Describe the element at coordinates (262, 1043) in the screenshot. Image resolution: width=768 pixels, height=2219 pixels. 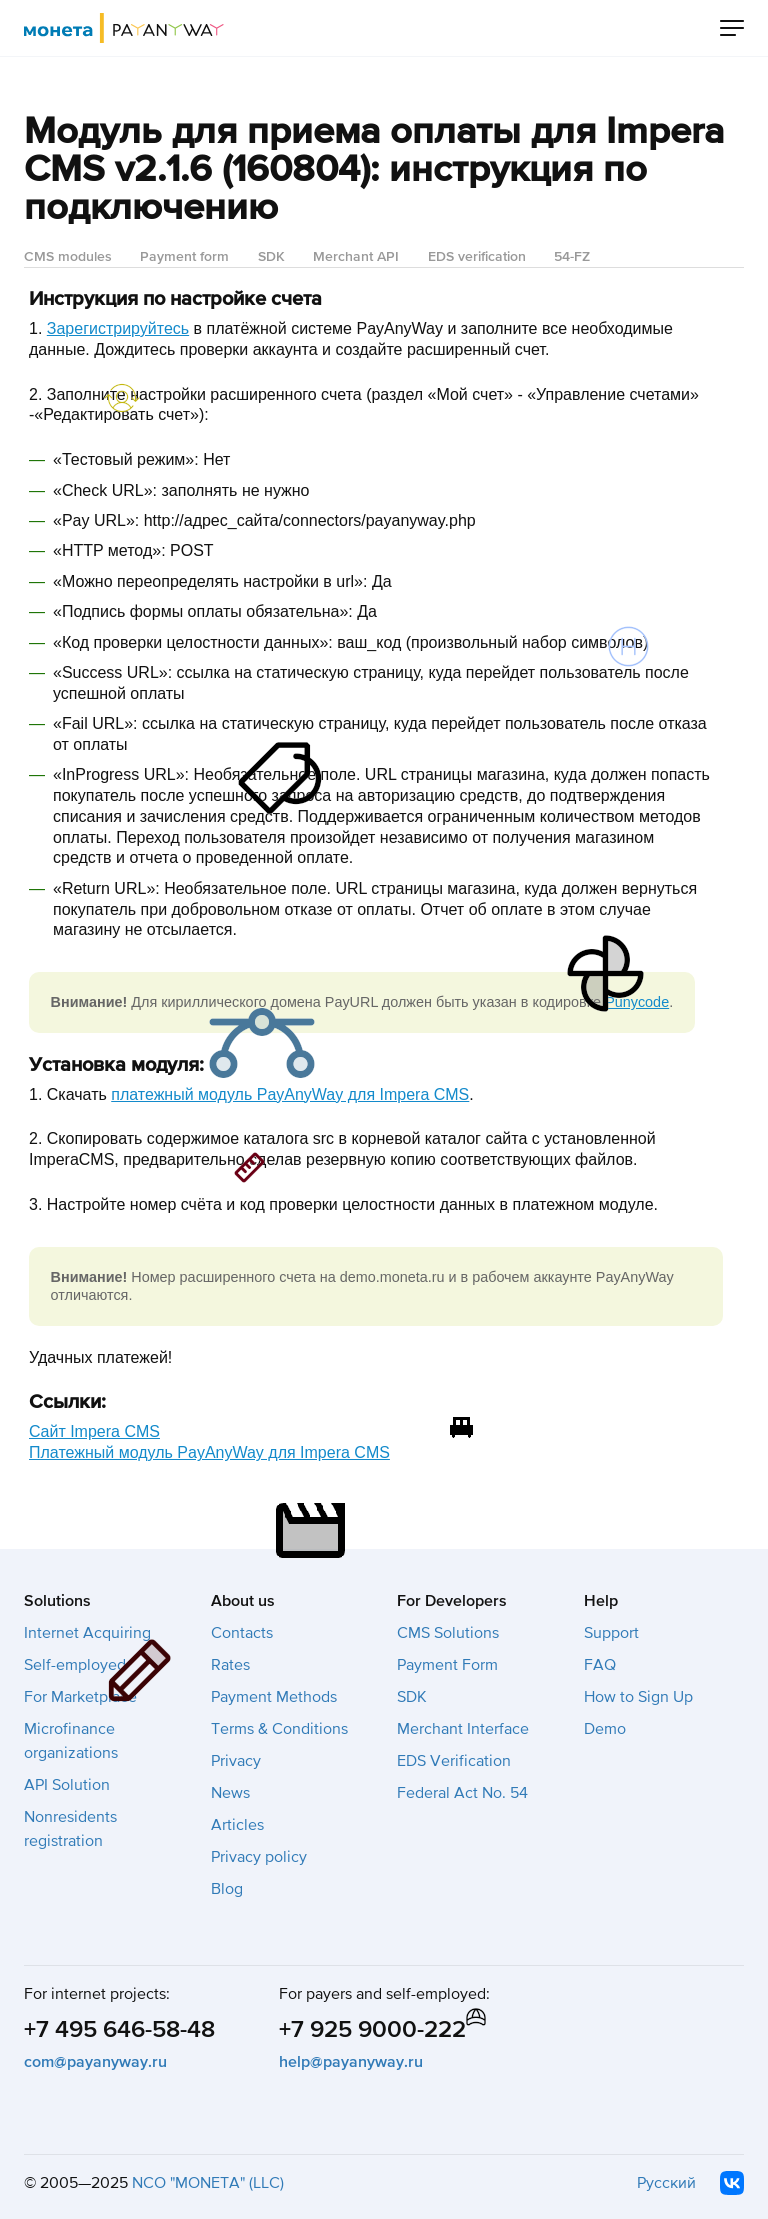
I see `edit vector path curves` at that location.